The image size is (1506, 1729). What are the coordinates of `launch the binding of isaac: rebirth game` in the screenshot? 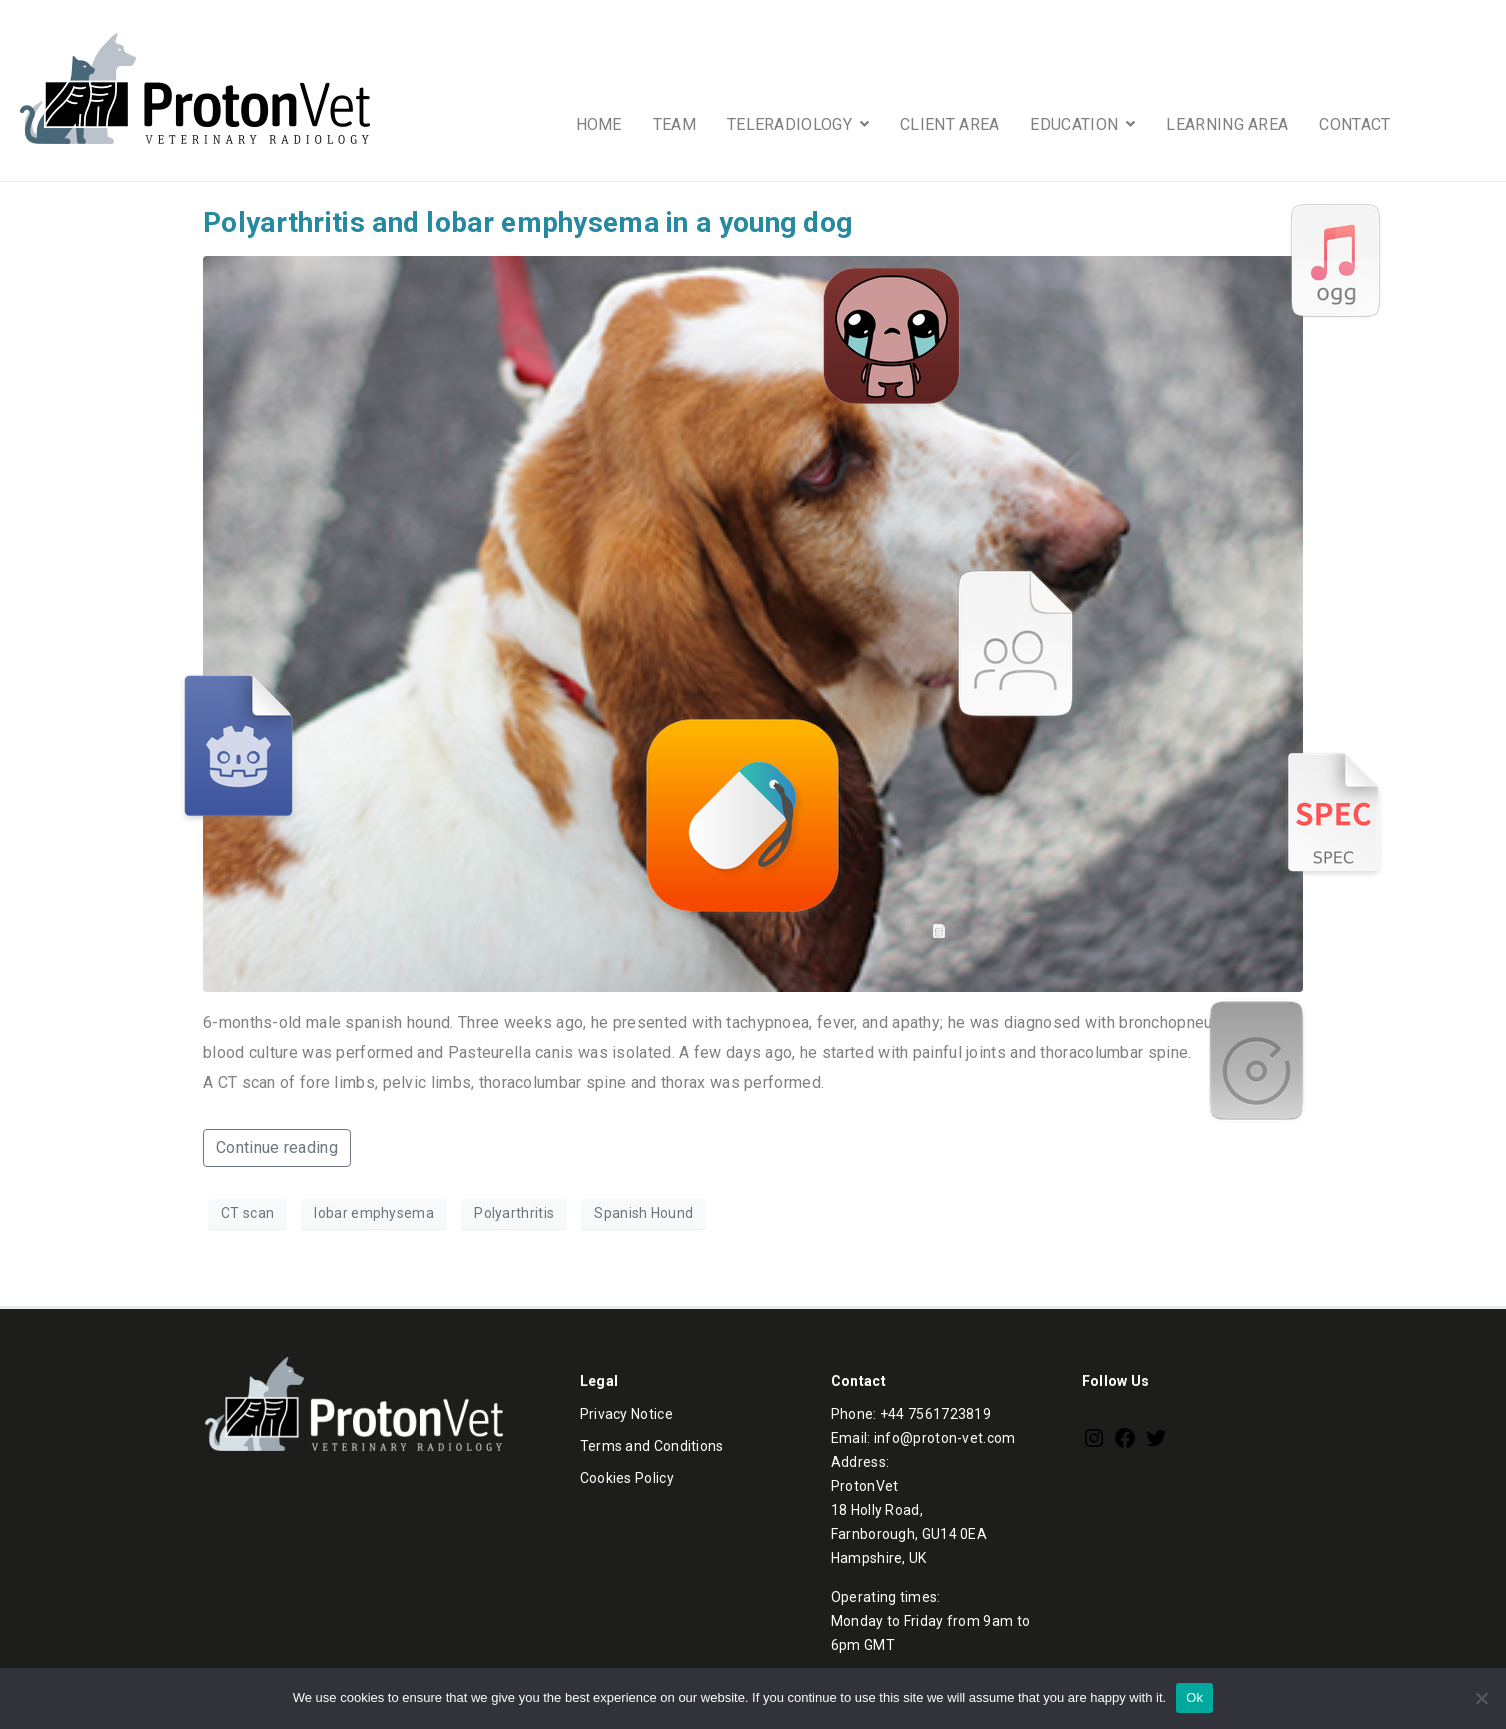 It's located at (891, 333).